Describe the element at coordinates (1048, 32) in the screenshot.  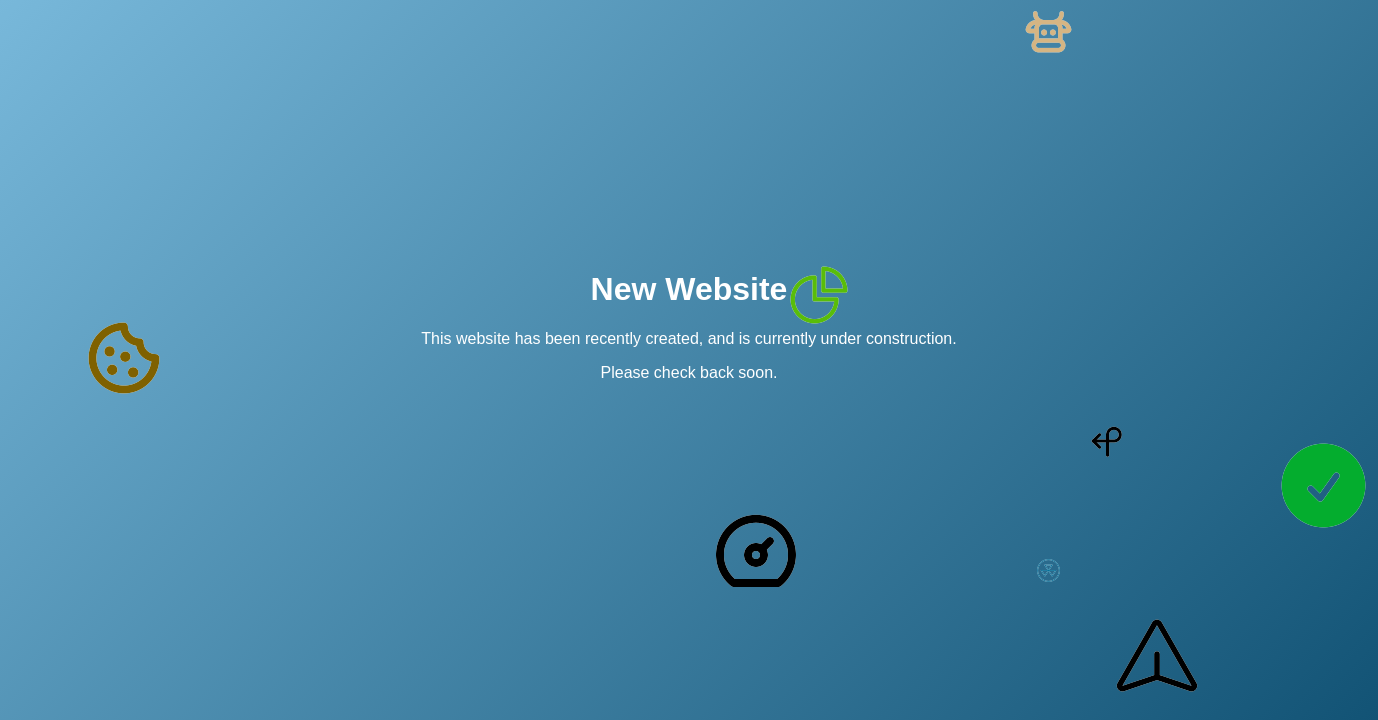
I see `access farm or agriculture features` at that location.